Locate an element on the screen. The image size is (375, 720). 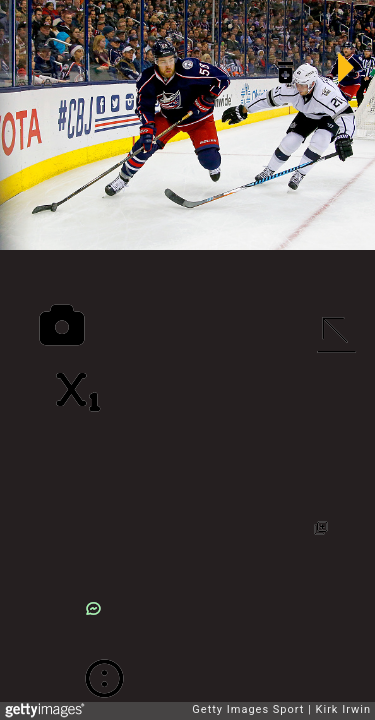
format text as subscript is located at coordinates (75, 389).